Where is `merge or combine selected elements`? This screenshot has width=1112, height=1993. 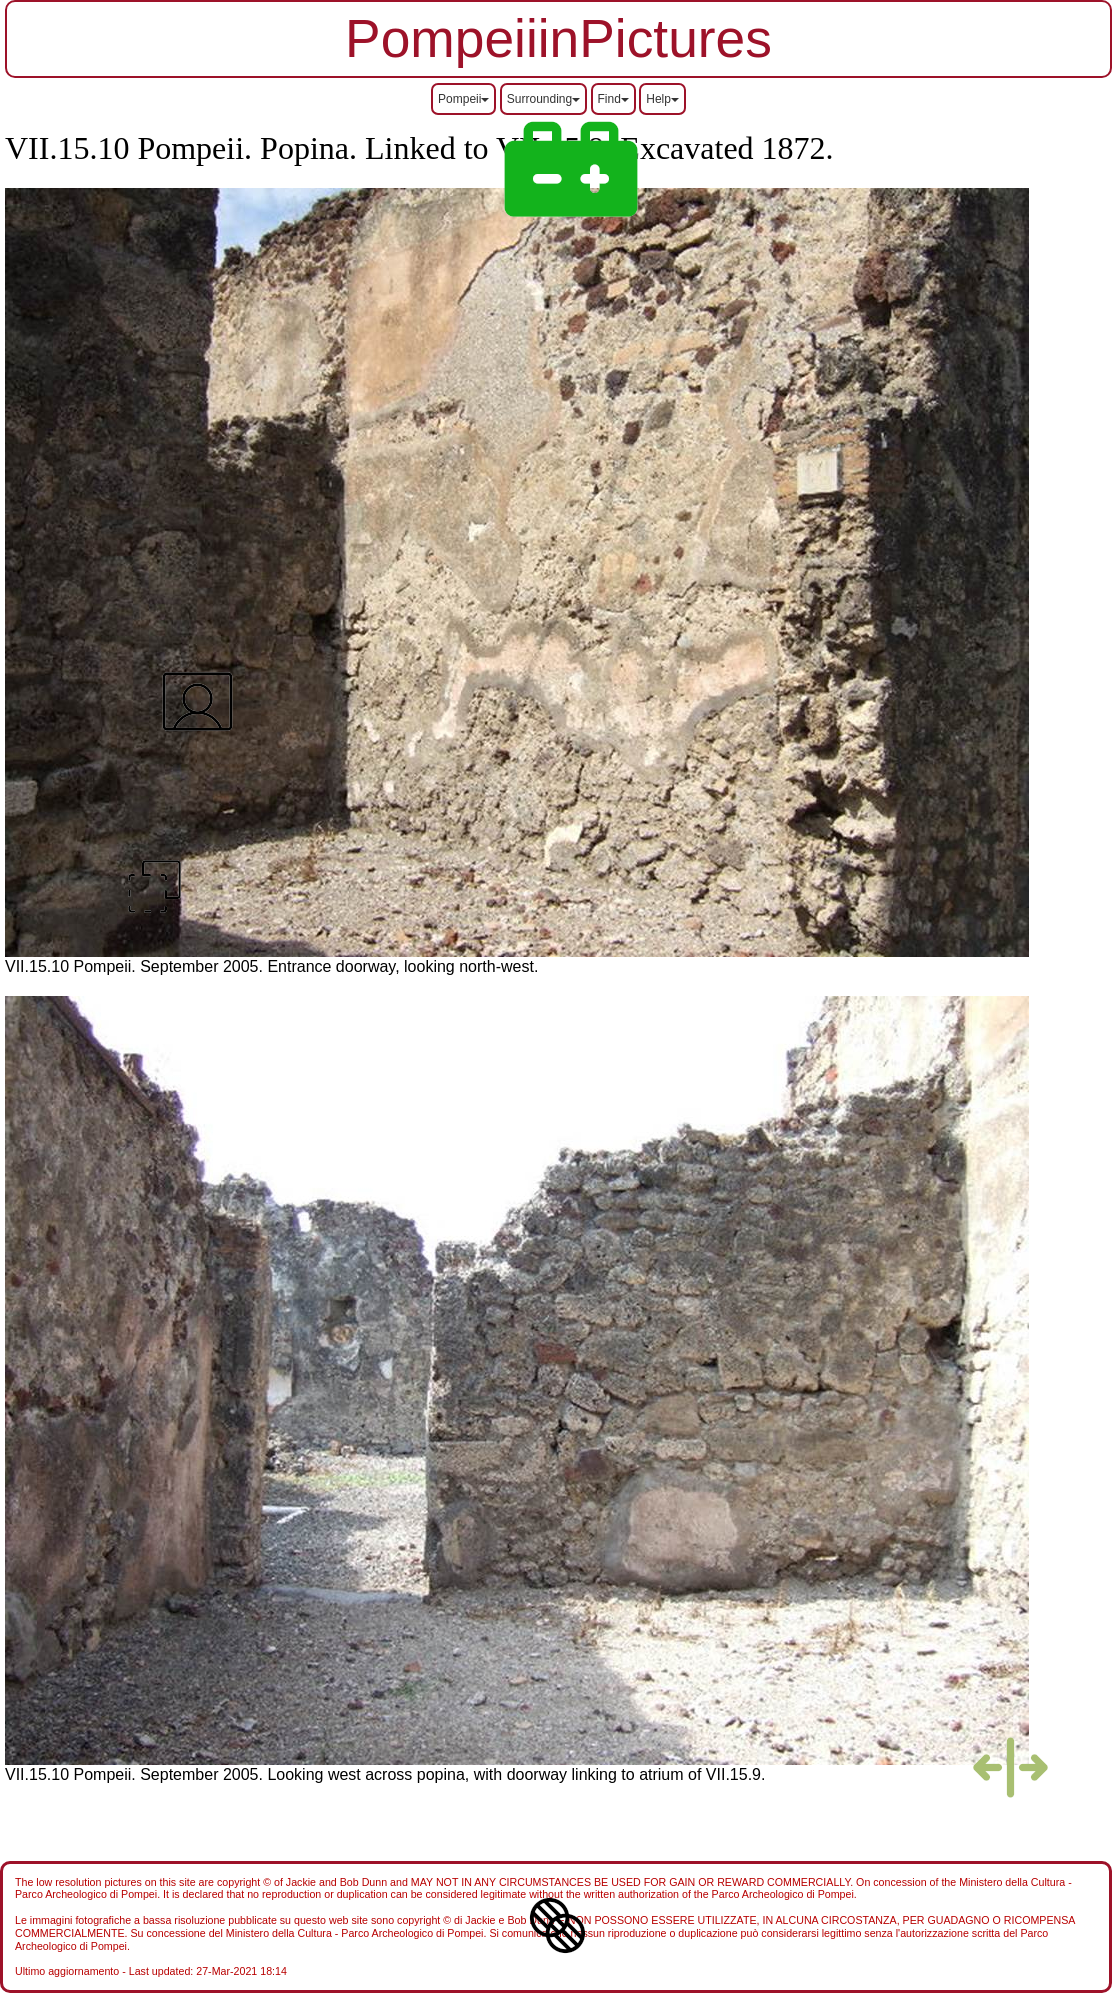
merge or combine selected elements is located at coordinates (557, 1925).